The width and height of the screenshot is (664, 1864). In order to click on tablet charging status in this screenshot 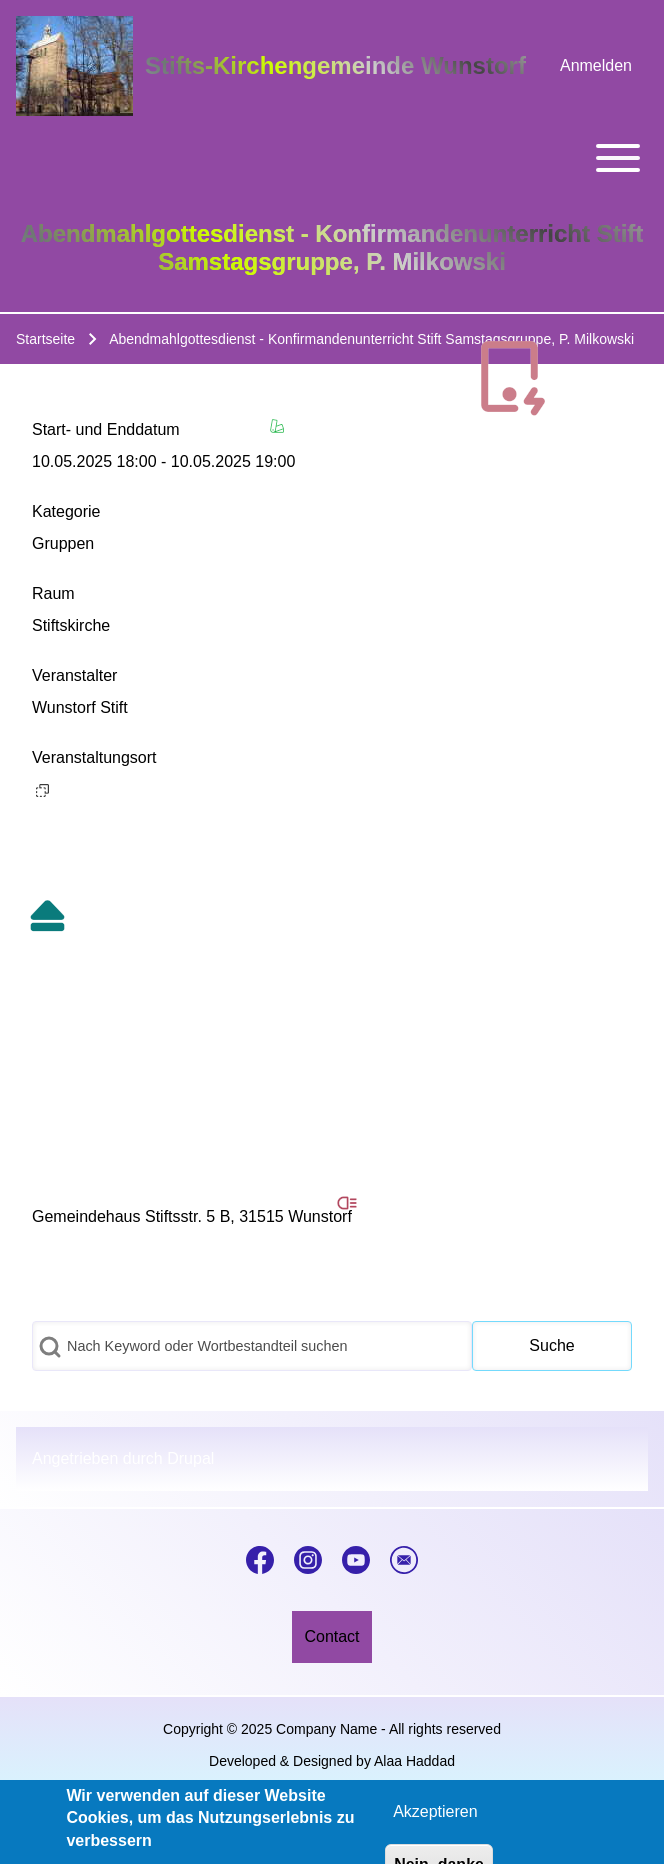, I will do `click(509, 376)`.